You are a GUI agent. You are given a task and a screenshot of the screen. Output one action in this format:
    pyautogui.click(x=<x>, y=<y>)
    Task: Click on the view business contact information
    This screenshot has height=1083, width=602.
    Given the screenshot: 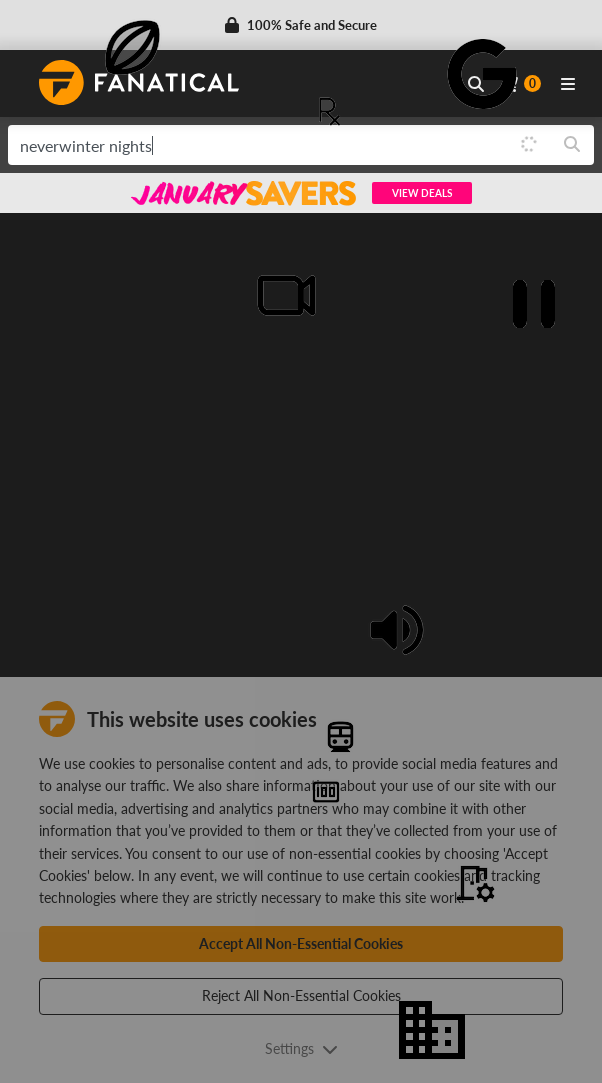 What is the action you would take?
    pyautogui.click(x=432, y=1030)
    